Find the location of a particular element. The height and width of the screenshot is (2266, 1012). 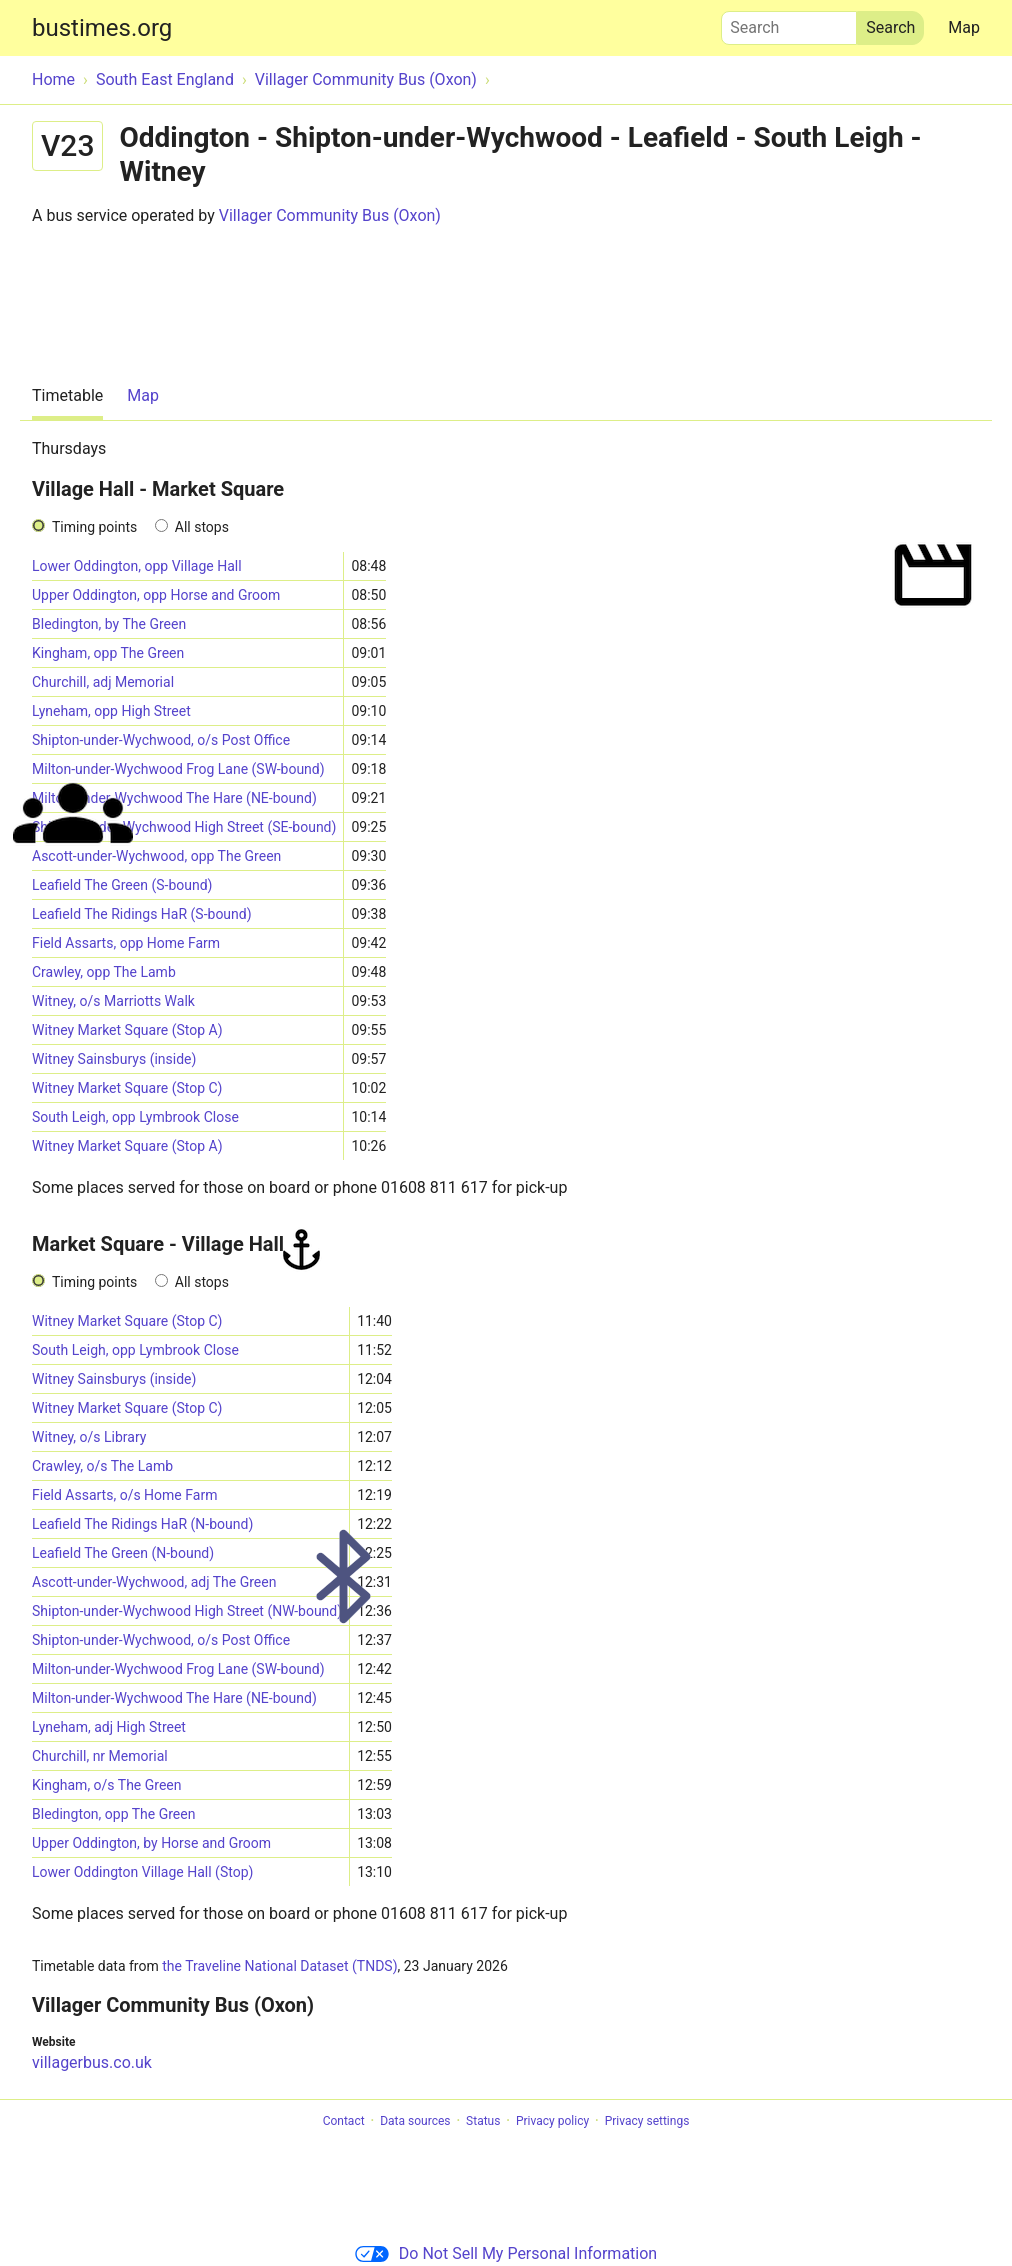

toggle bluetooth connectivity on or off is located at coordinates (343, 1576).